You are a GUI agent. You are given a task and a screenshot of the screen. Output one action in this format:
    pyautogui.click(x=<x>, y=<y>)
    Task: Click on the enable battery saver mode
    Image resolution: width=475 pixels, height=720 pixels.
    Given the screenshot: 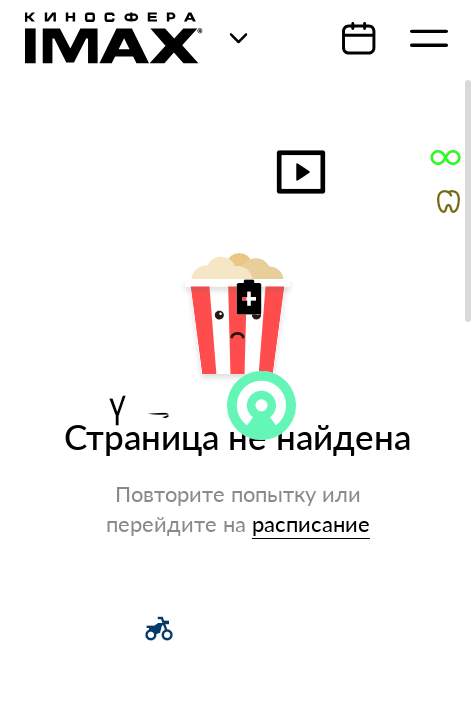 What is the action you would take?
    pyautogui.click(x=249, y=297)
    